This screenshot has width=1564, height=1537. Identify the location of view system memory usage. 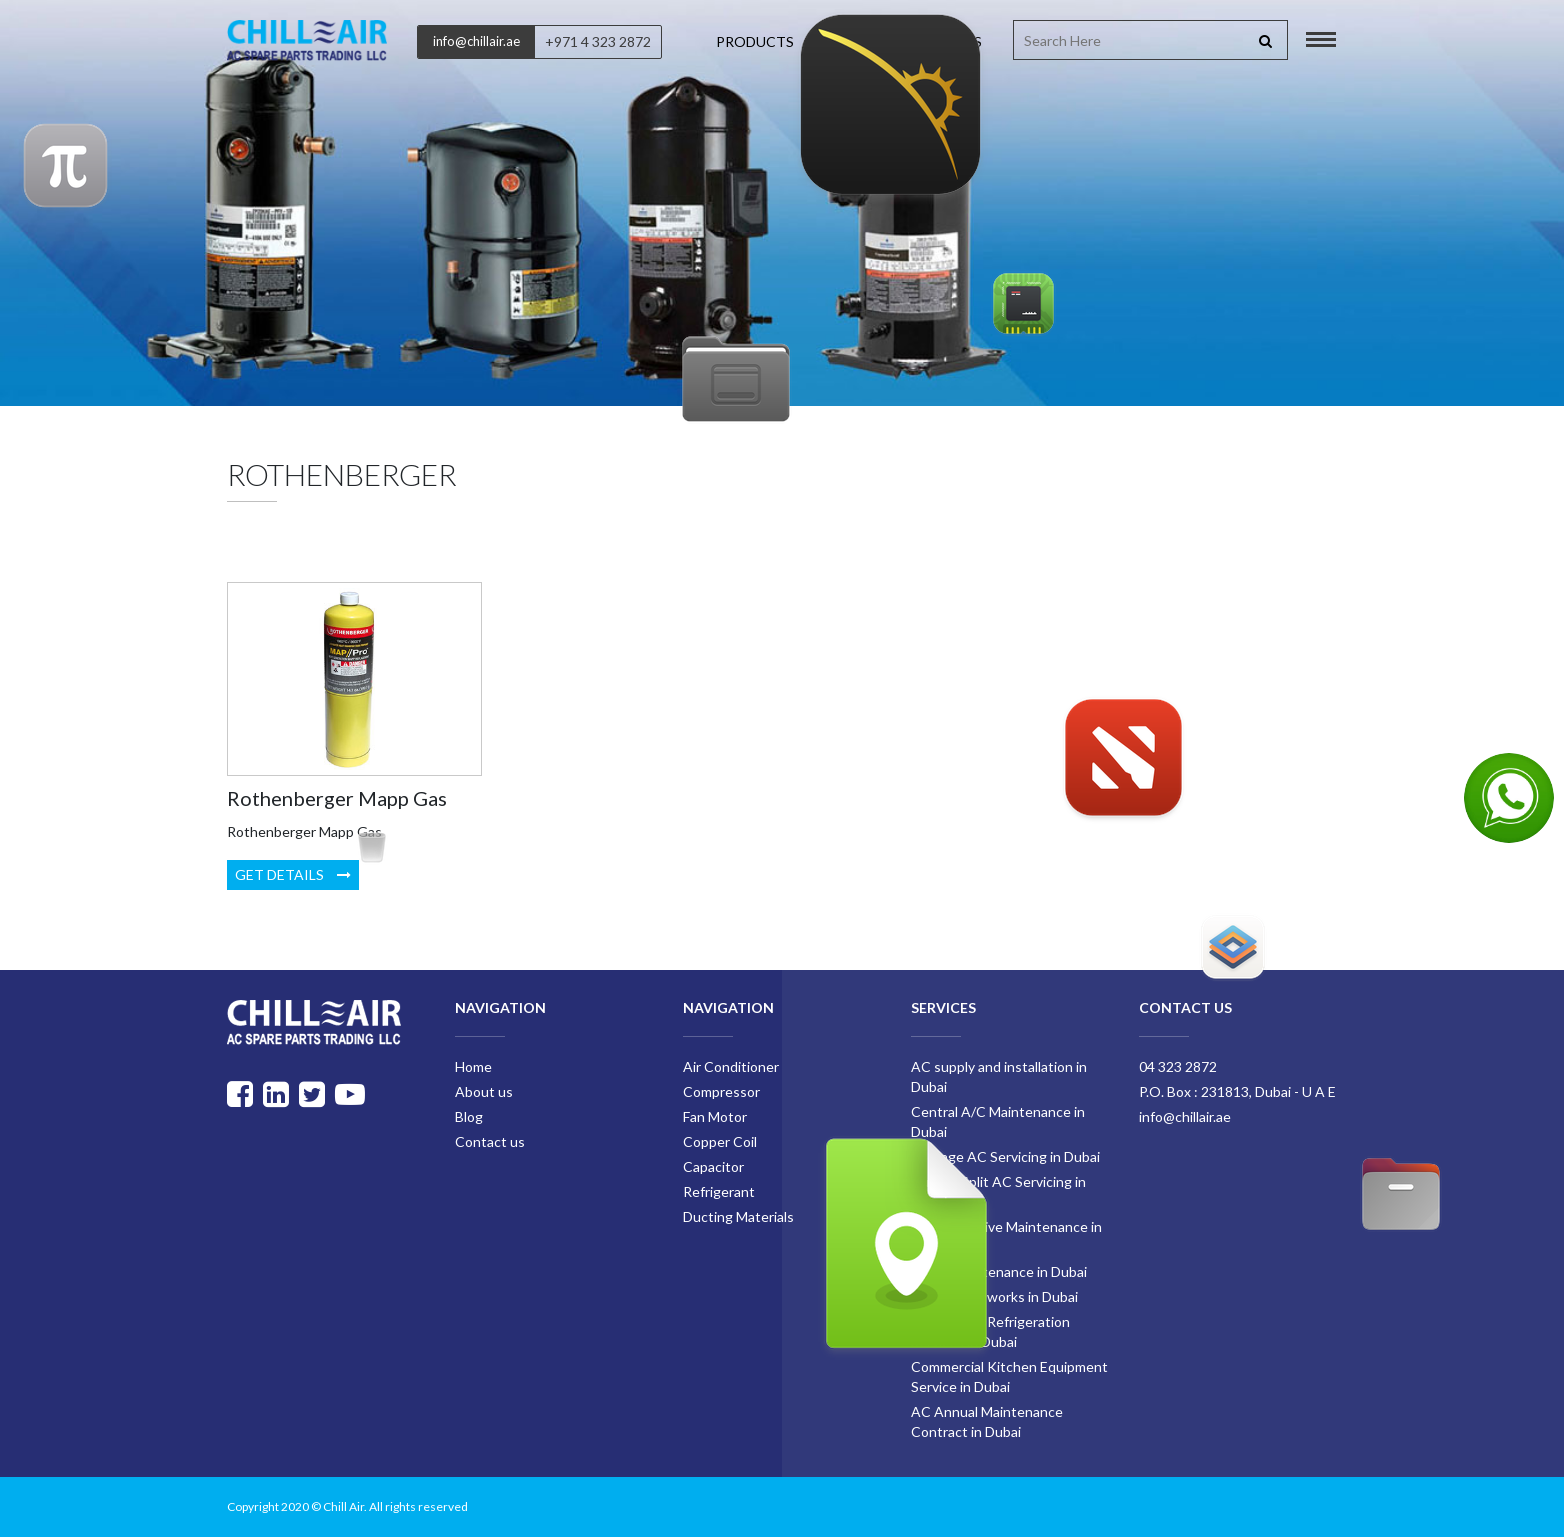
(1023, 303).